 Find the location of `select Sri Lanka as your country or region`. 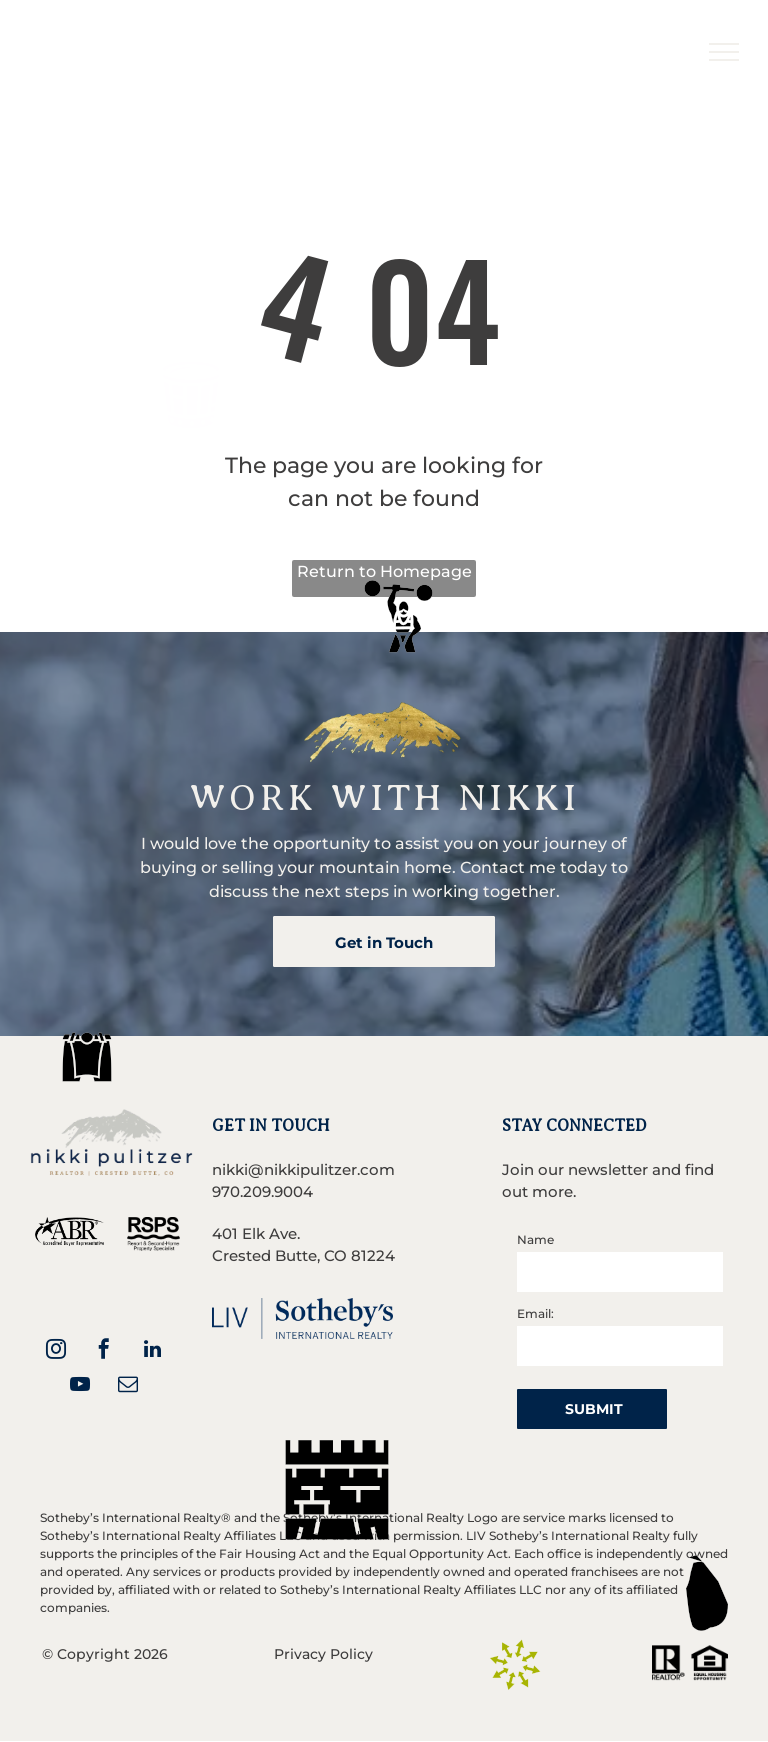

select Sri Lanka as your country or region is located at coordinates (707, 1593).